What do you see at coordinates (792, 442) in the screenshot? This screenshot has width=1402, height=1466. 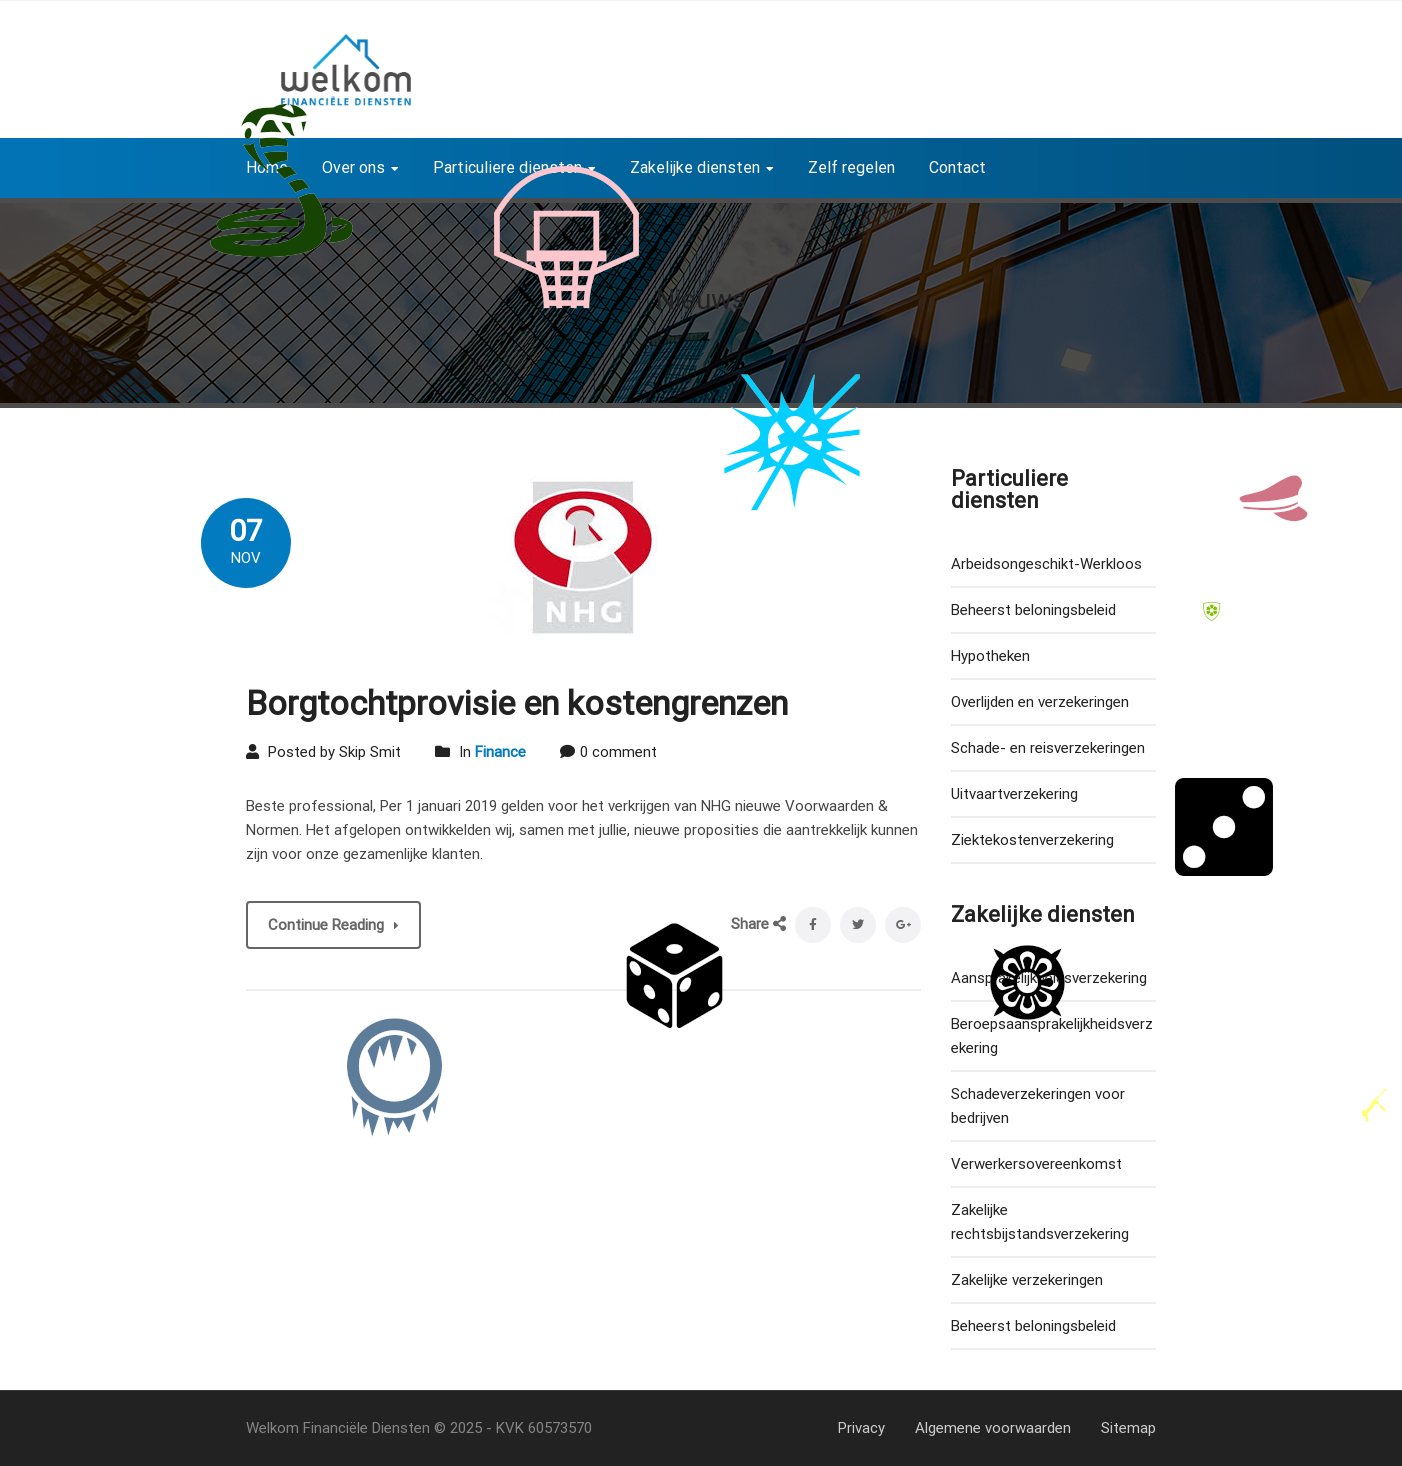 I see `indicates nuclear fission or atomic reaction` at bounding box center [792, 442].